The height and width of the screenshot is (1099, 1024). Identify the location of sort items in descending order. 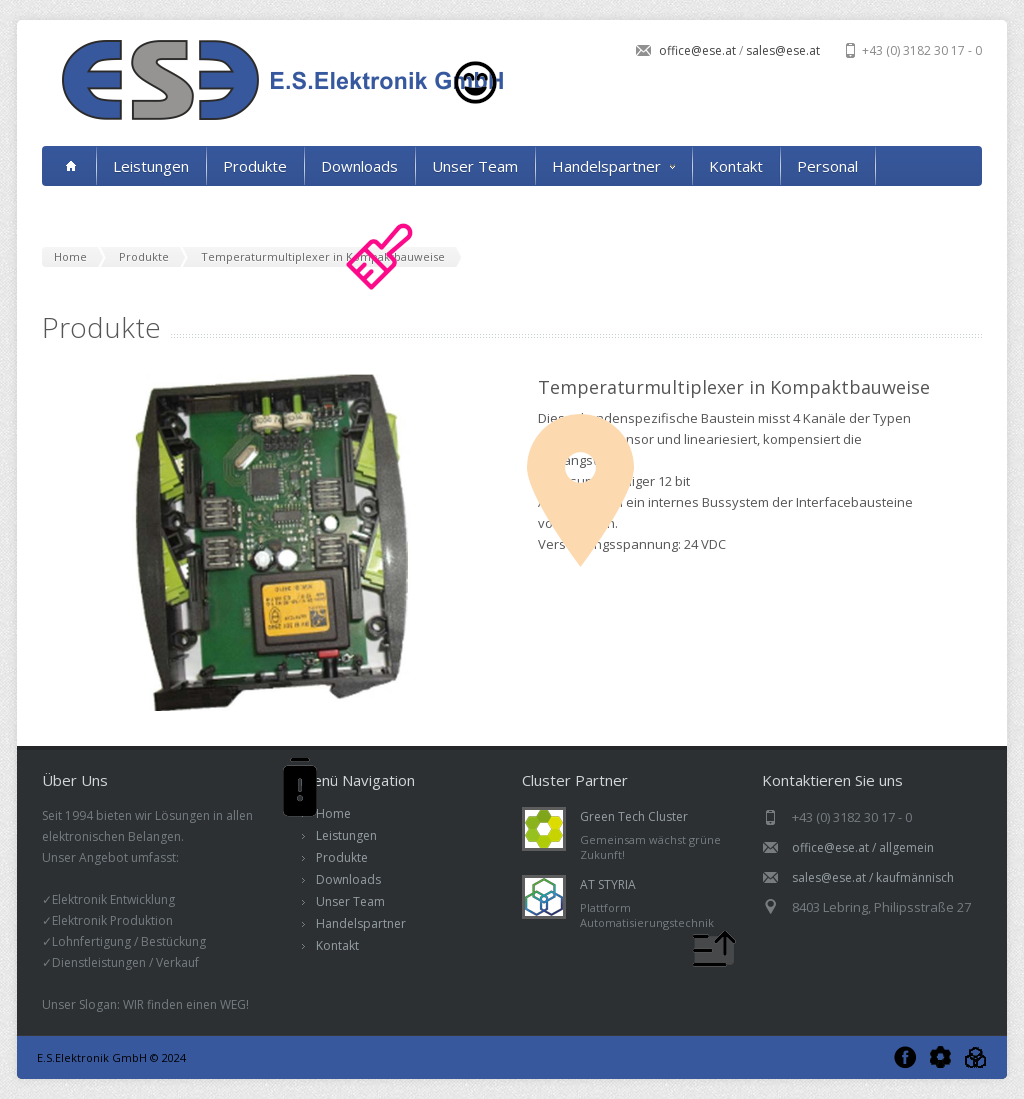
(712, 950).